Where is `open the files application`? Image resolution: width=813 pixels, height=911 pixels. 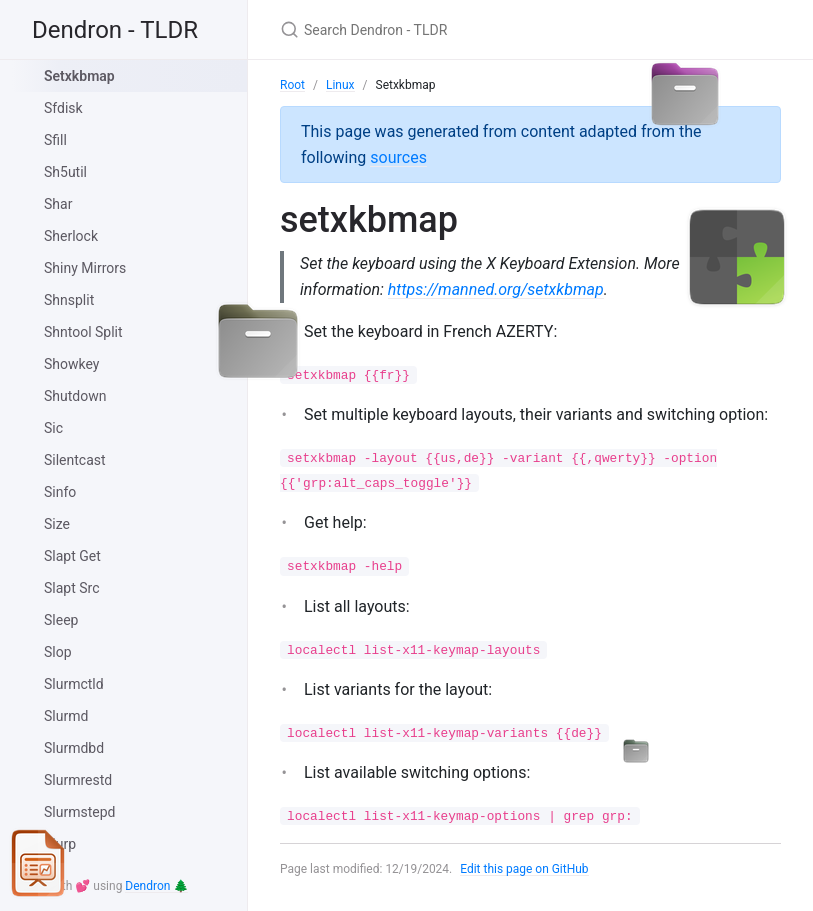 open the files application is located at coordinates (258, 341).